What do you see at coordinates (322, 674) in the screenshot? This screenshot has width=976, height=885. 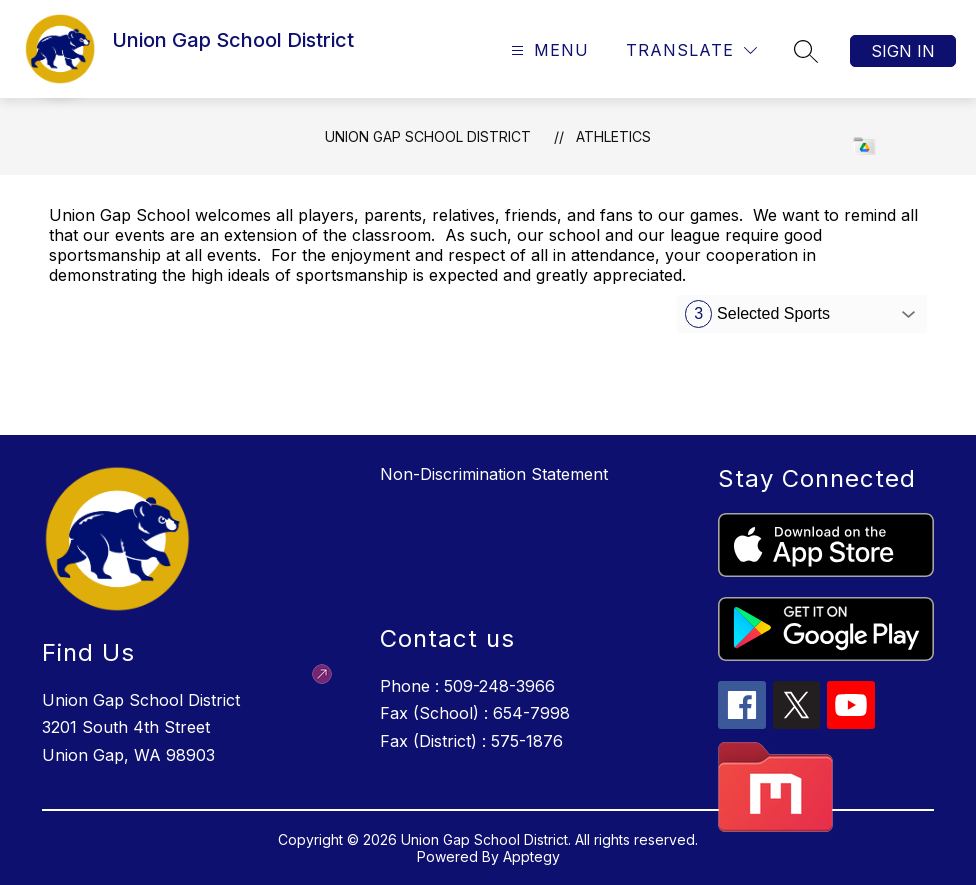 I see `indicates a symbolic link or shortcut to another file` at bounding box center [322, 674].